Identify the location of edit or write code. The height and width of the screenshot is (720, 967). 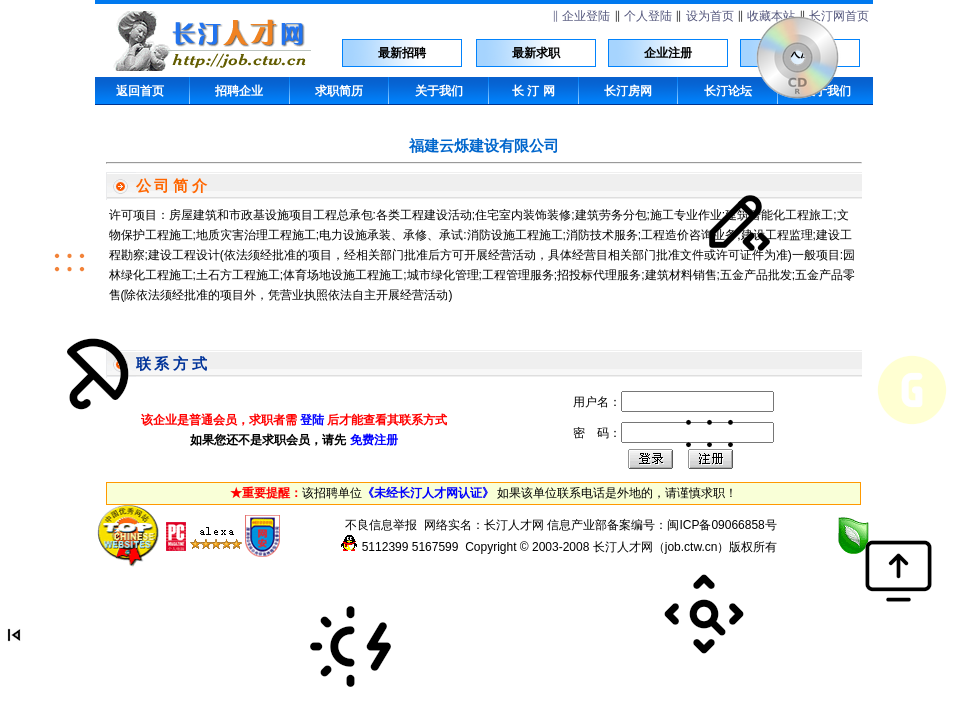
(736, 220).